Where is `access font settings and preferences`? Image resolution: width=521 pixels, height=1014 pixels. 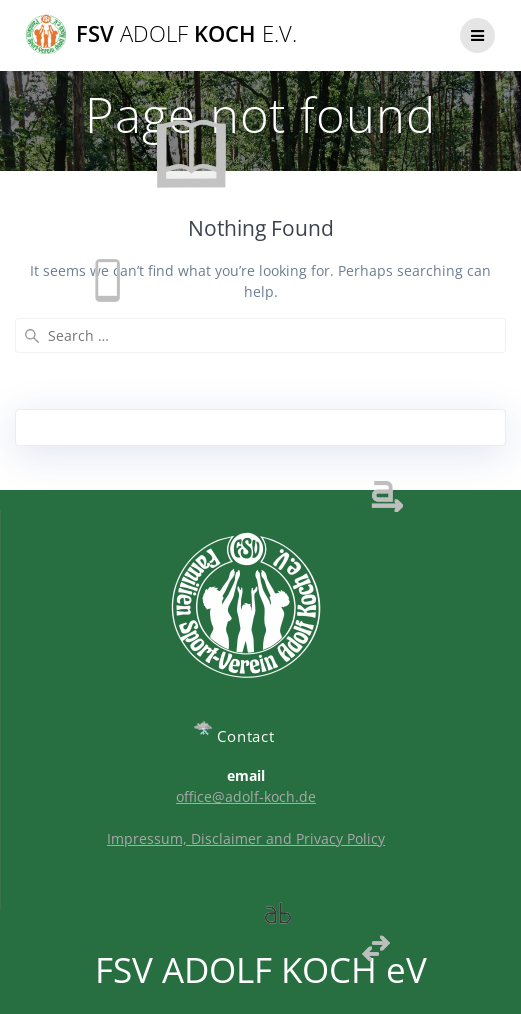
access font settings and preferences is located at coordinates (278, 914).